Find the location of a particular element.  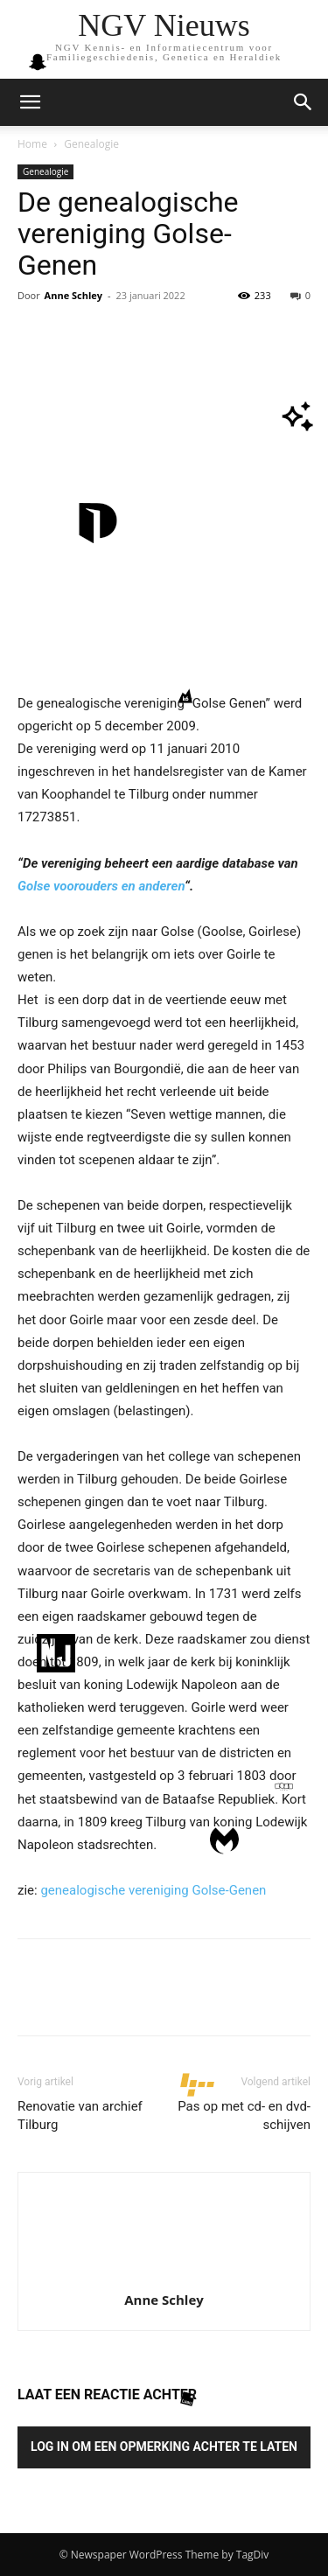

luau programming language logo is located at coordinates (187, 2398).